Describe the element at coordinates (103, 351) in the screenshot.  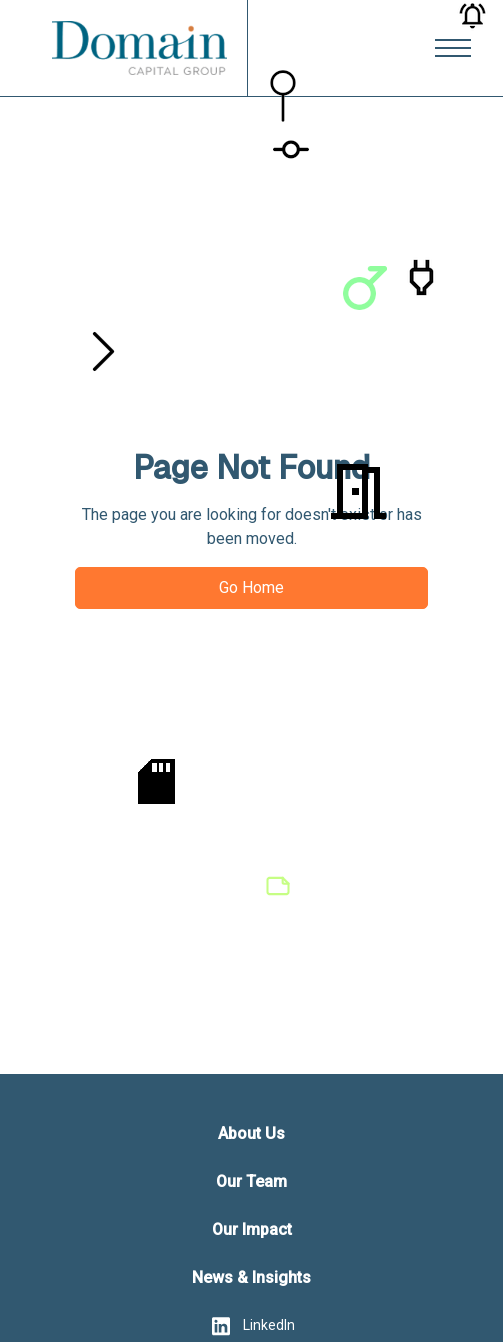
I see `navigate to the next item or page` at that location.